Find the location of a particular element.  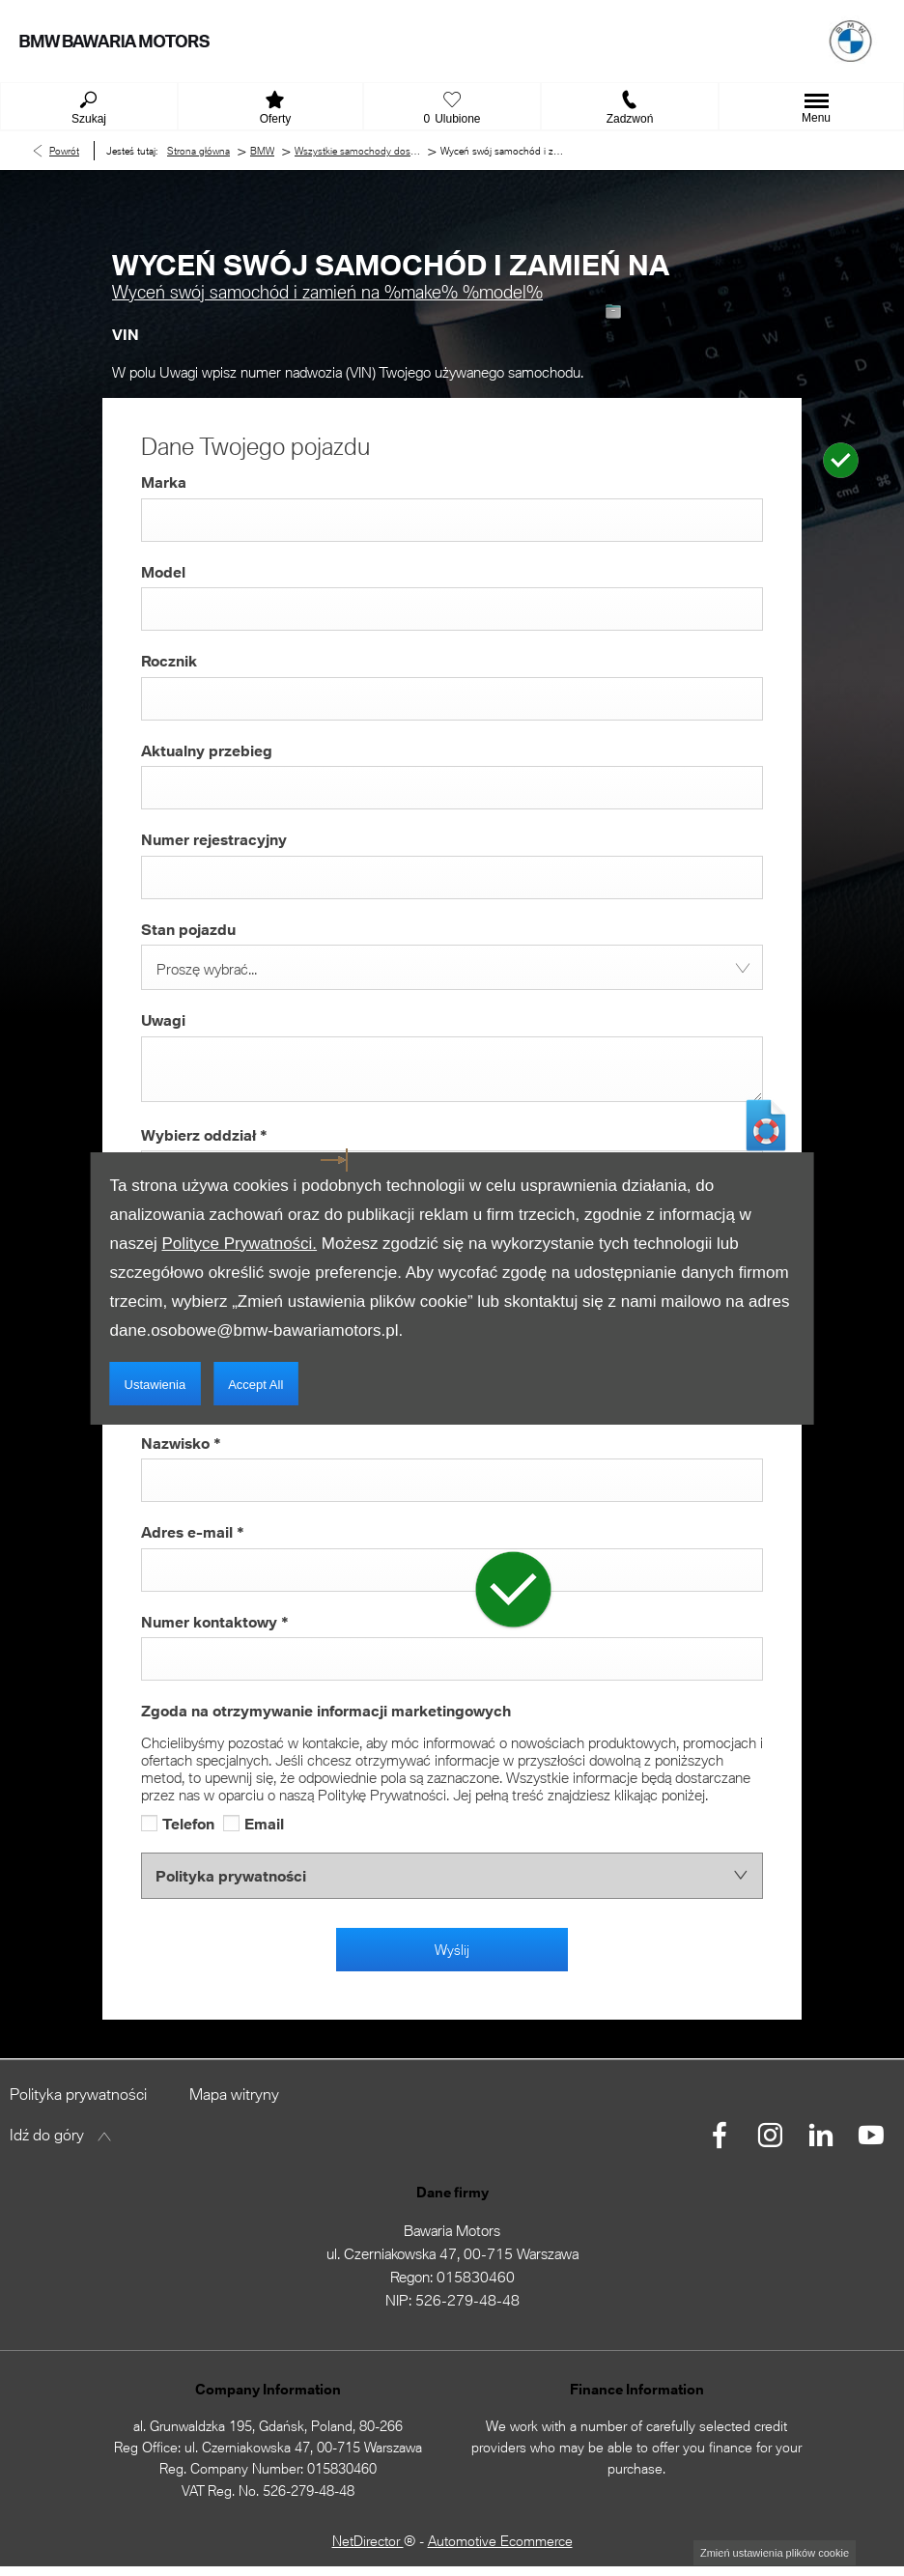

open the file manager application is located at coordinates (613, 311).